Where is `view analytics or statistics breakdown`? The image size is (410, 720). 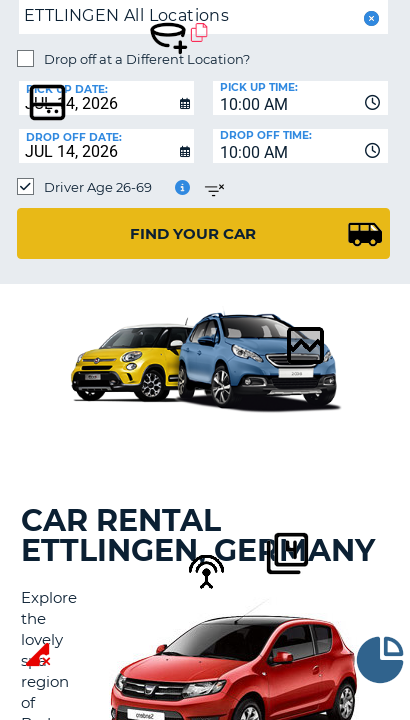 view analytics or statistics breakdown is located at coordinates (380, 660).